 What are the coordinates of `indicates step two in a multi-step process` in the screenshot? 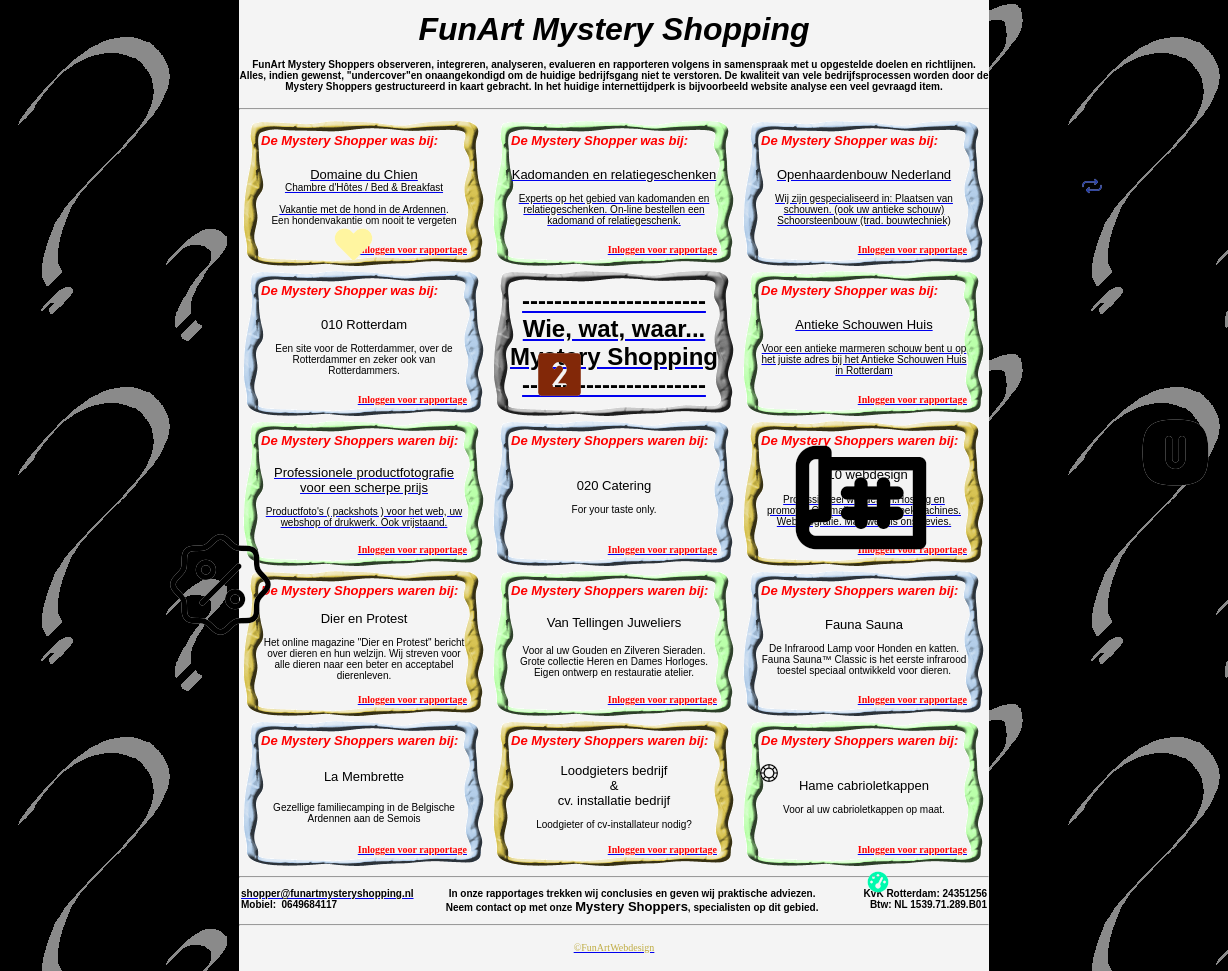 It's located at (559, 374).